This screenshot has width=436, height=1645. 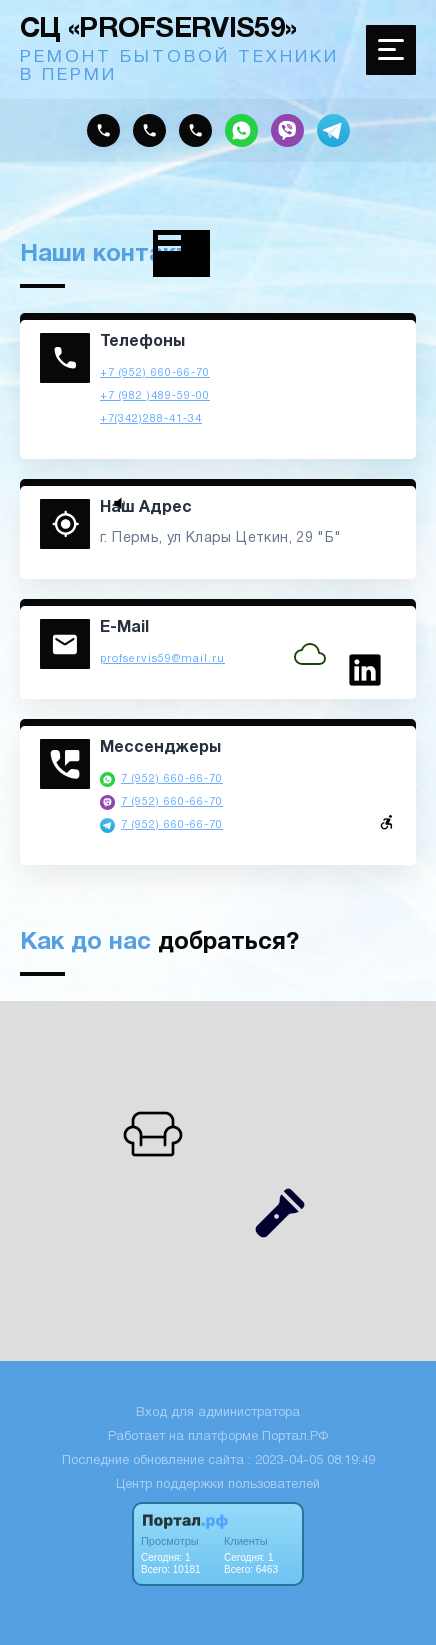 I want to click on access cloud storage, so click(x=310, y=654).